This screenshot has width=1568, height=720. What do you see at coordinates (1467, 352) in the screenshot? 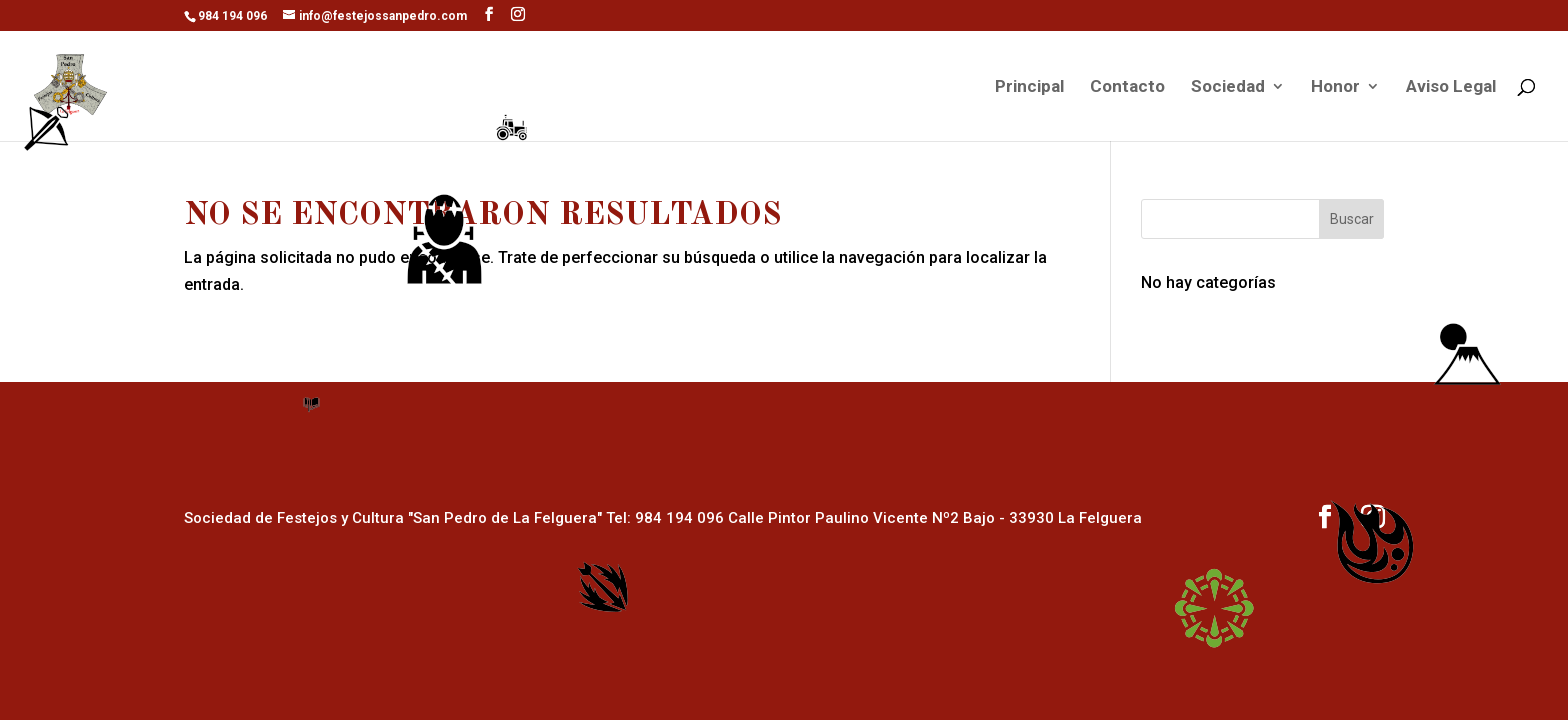
I see `represents Japan or Japanese-related content` at bounding box center [1467, 352].